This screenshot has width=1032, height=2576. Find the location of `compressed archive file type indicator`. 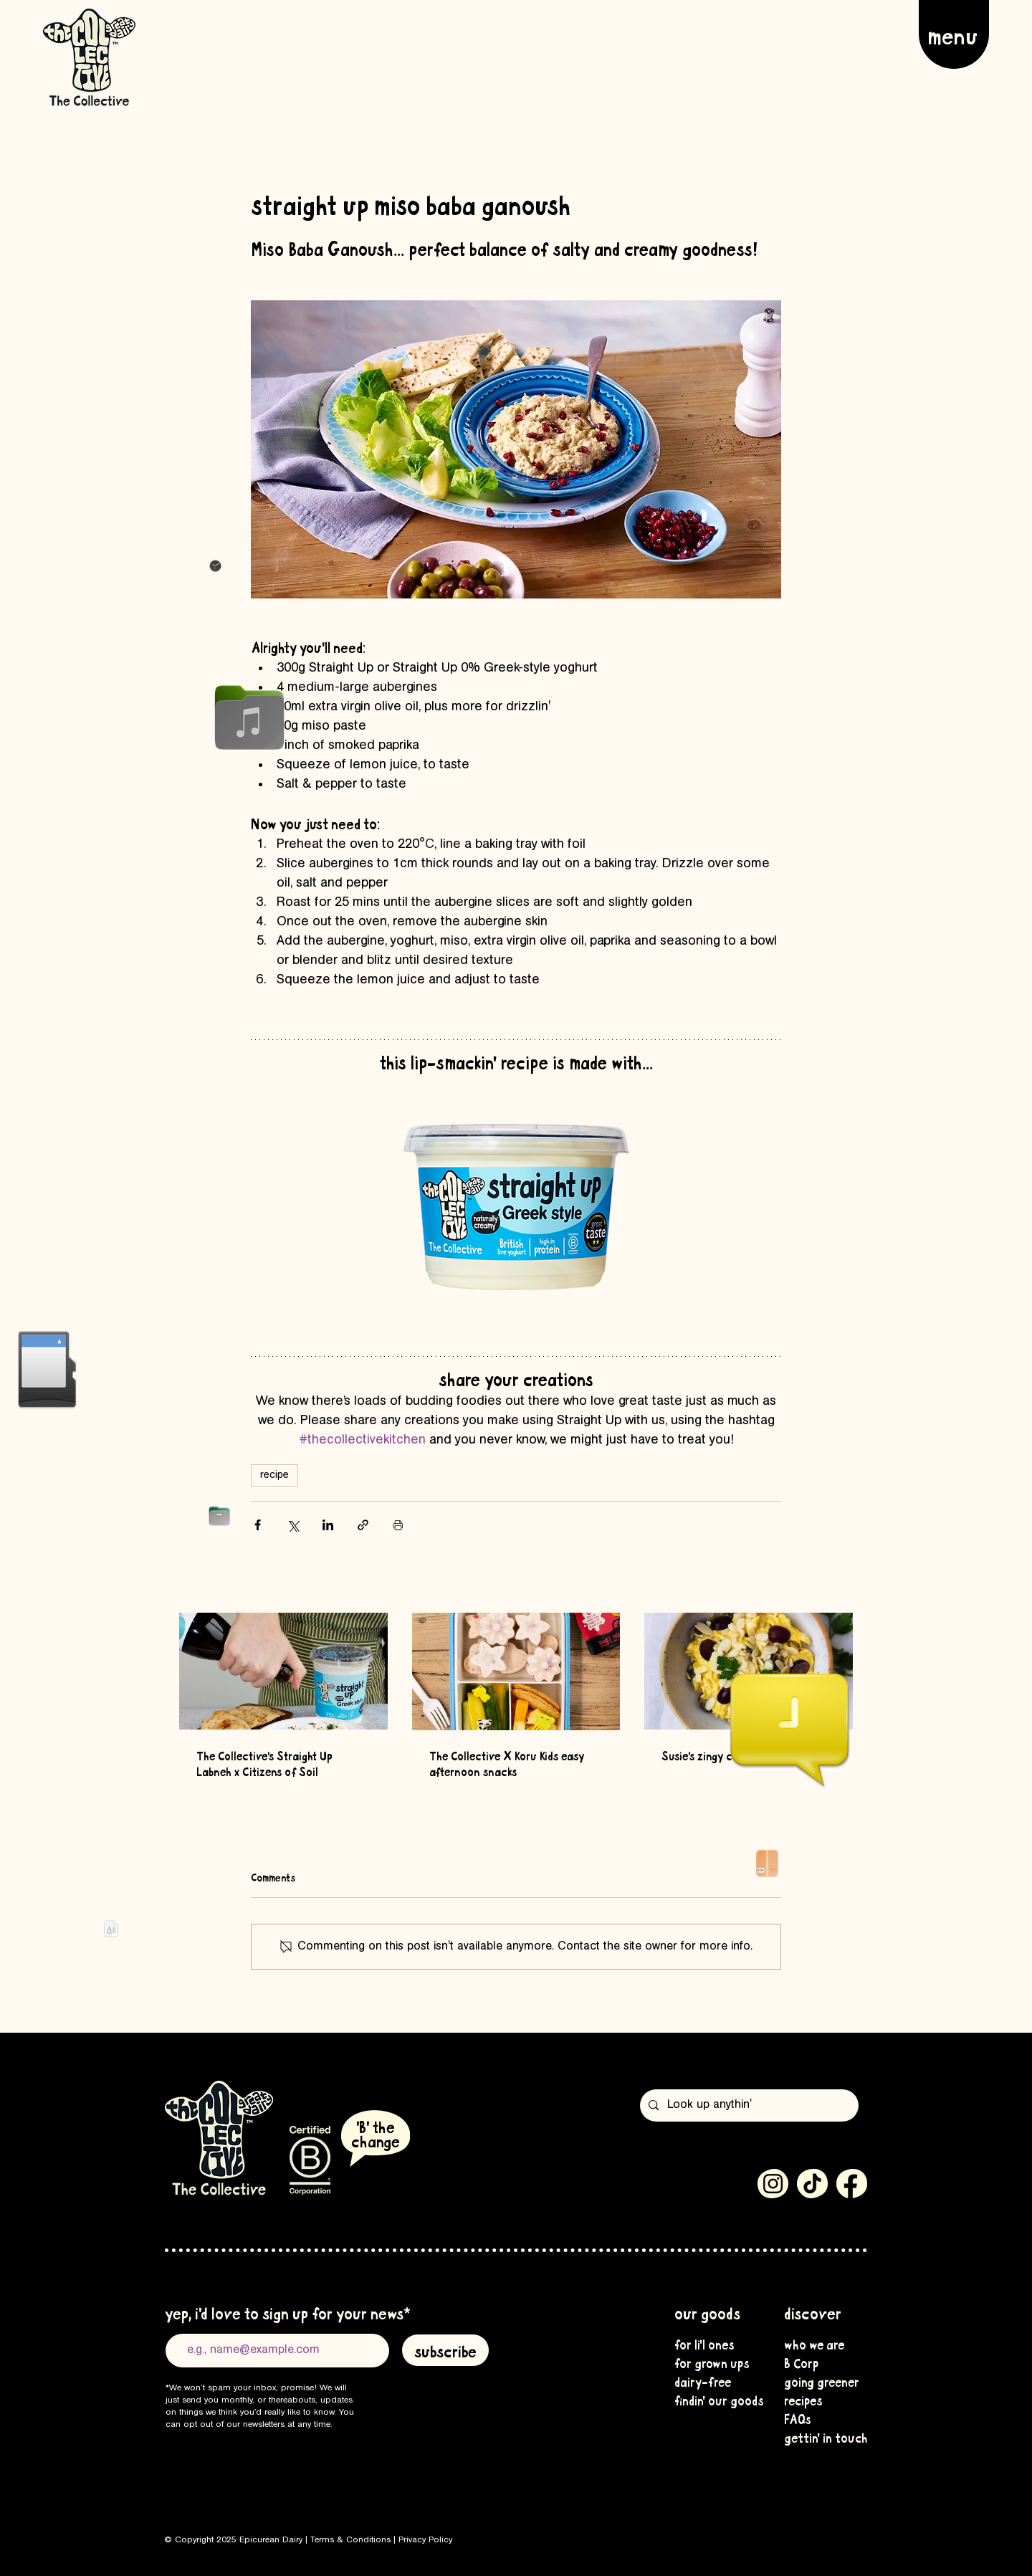

compressed archive file type indicator is located at coordinates (767, 1863).